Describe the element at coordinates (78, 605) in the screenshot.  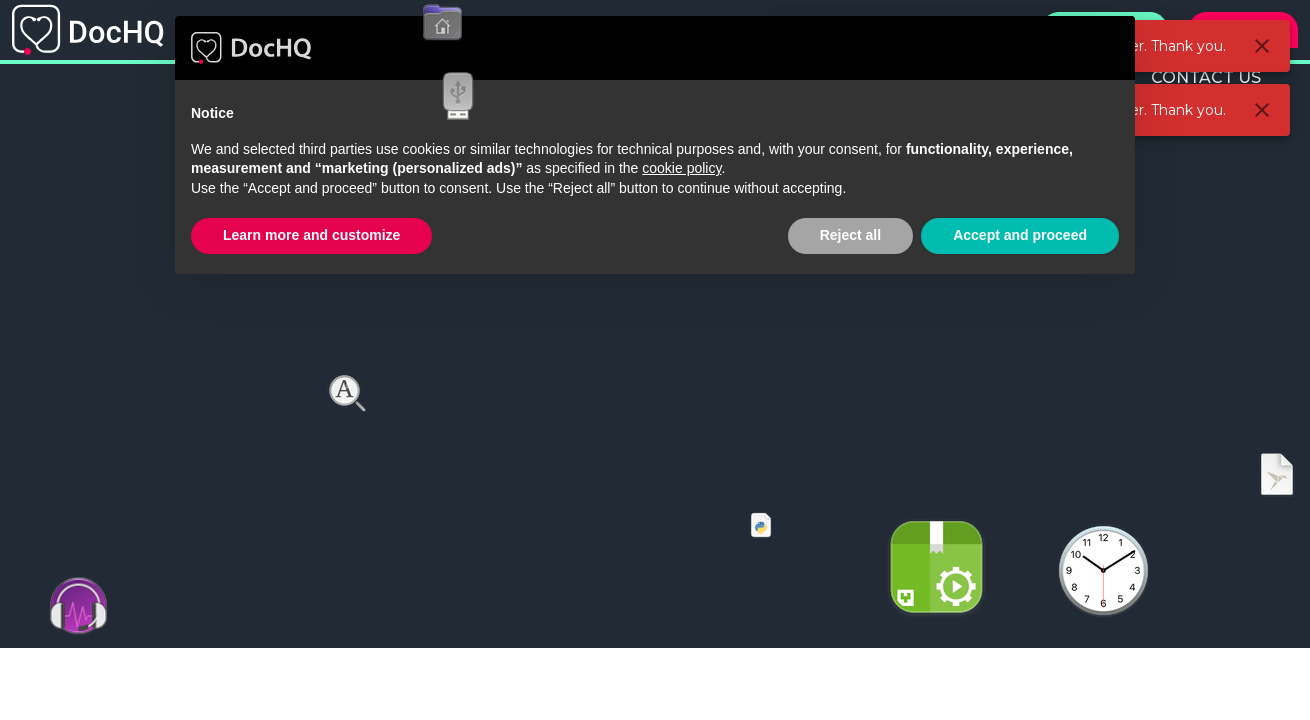
I see `audio headset device connected` at that location.